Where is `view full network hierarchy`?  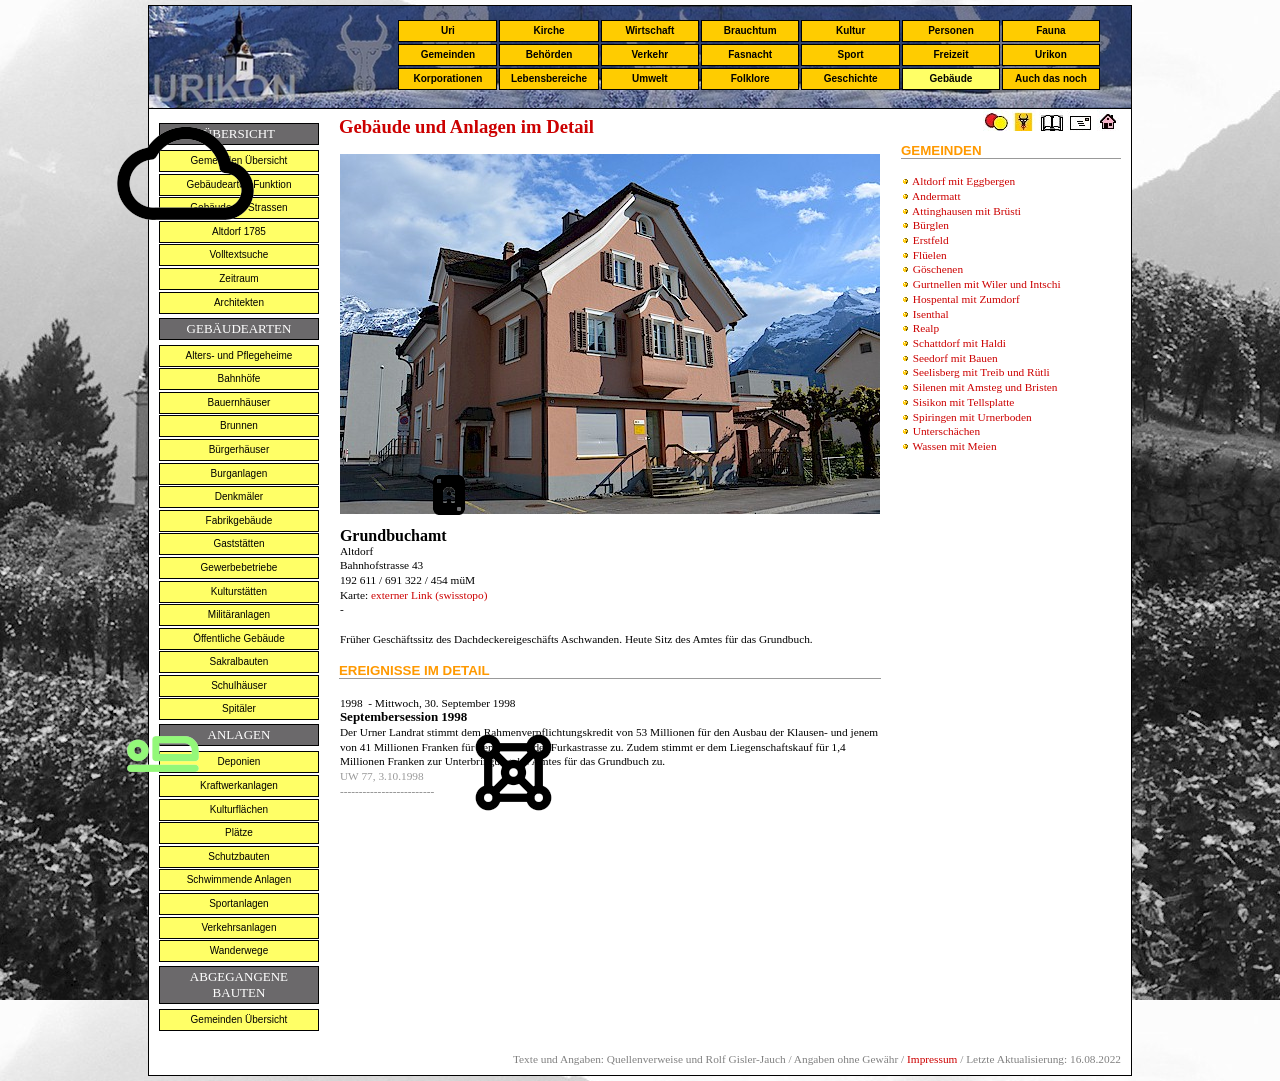
view full network hierarchy is located at coordinates (513, 772).